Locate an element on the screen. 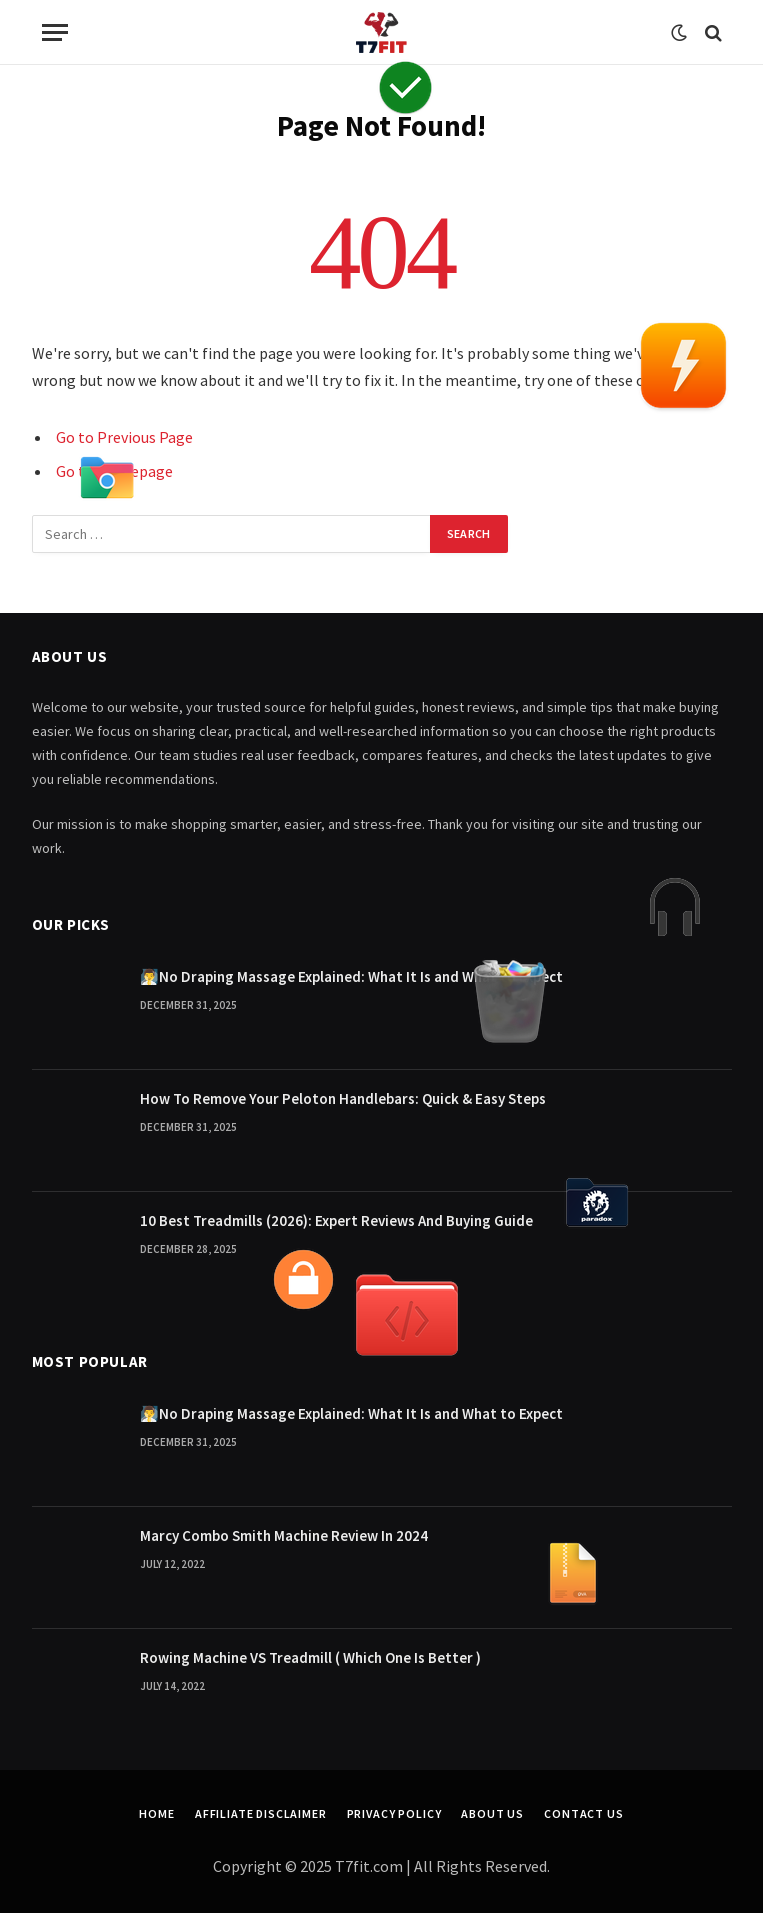 This screenshot has width=763, height=1913. open newsflash rss reader app is located at coordinates (683, 365).